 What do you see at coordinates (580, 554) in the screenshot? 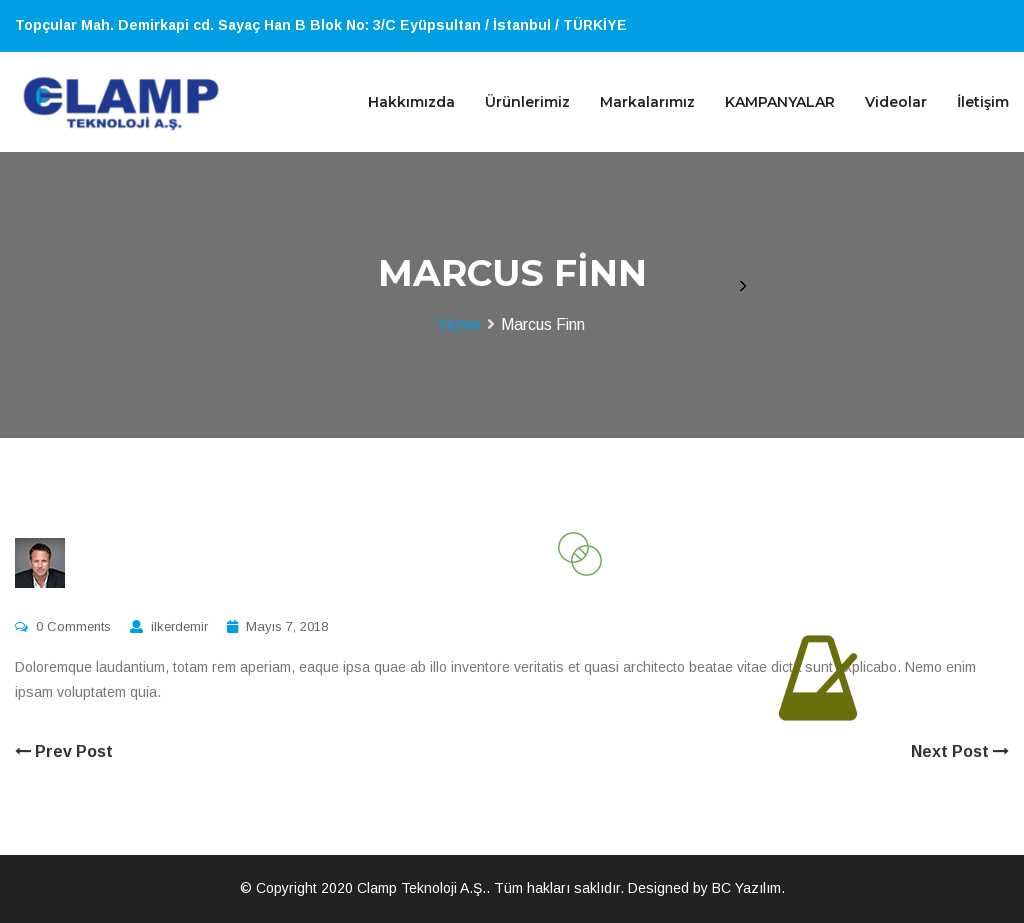
I see `apply intersect operation to selected shapes` at bounding box center [580, 554].